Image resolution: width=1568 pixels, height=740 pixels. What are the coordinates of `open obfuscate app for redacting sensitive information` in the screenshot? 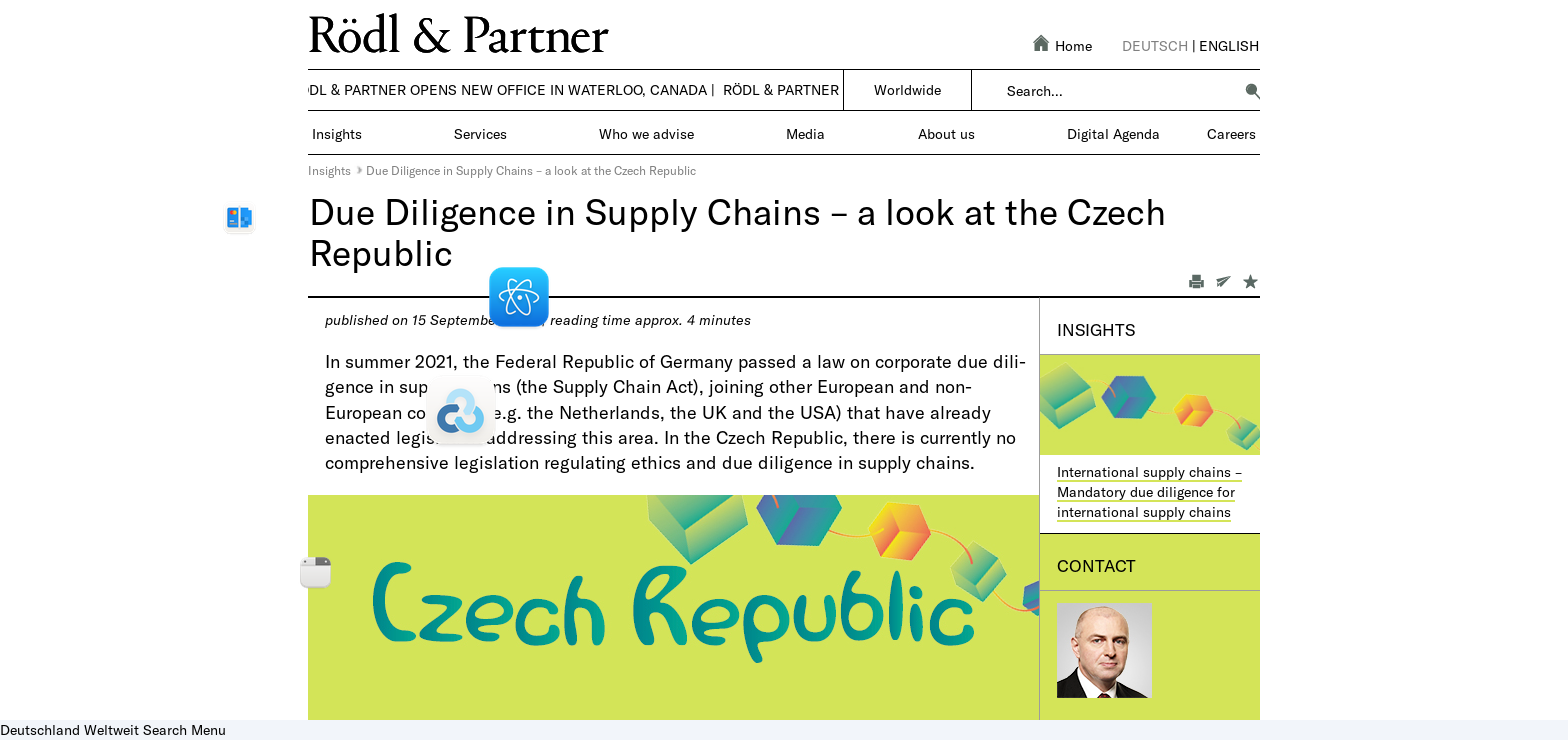 It's located at (239, 217).